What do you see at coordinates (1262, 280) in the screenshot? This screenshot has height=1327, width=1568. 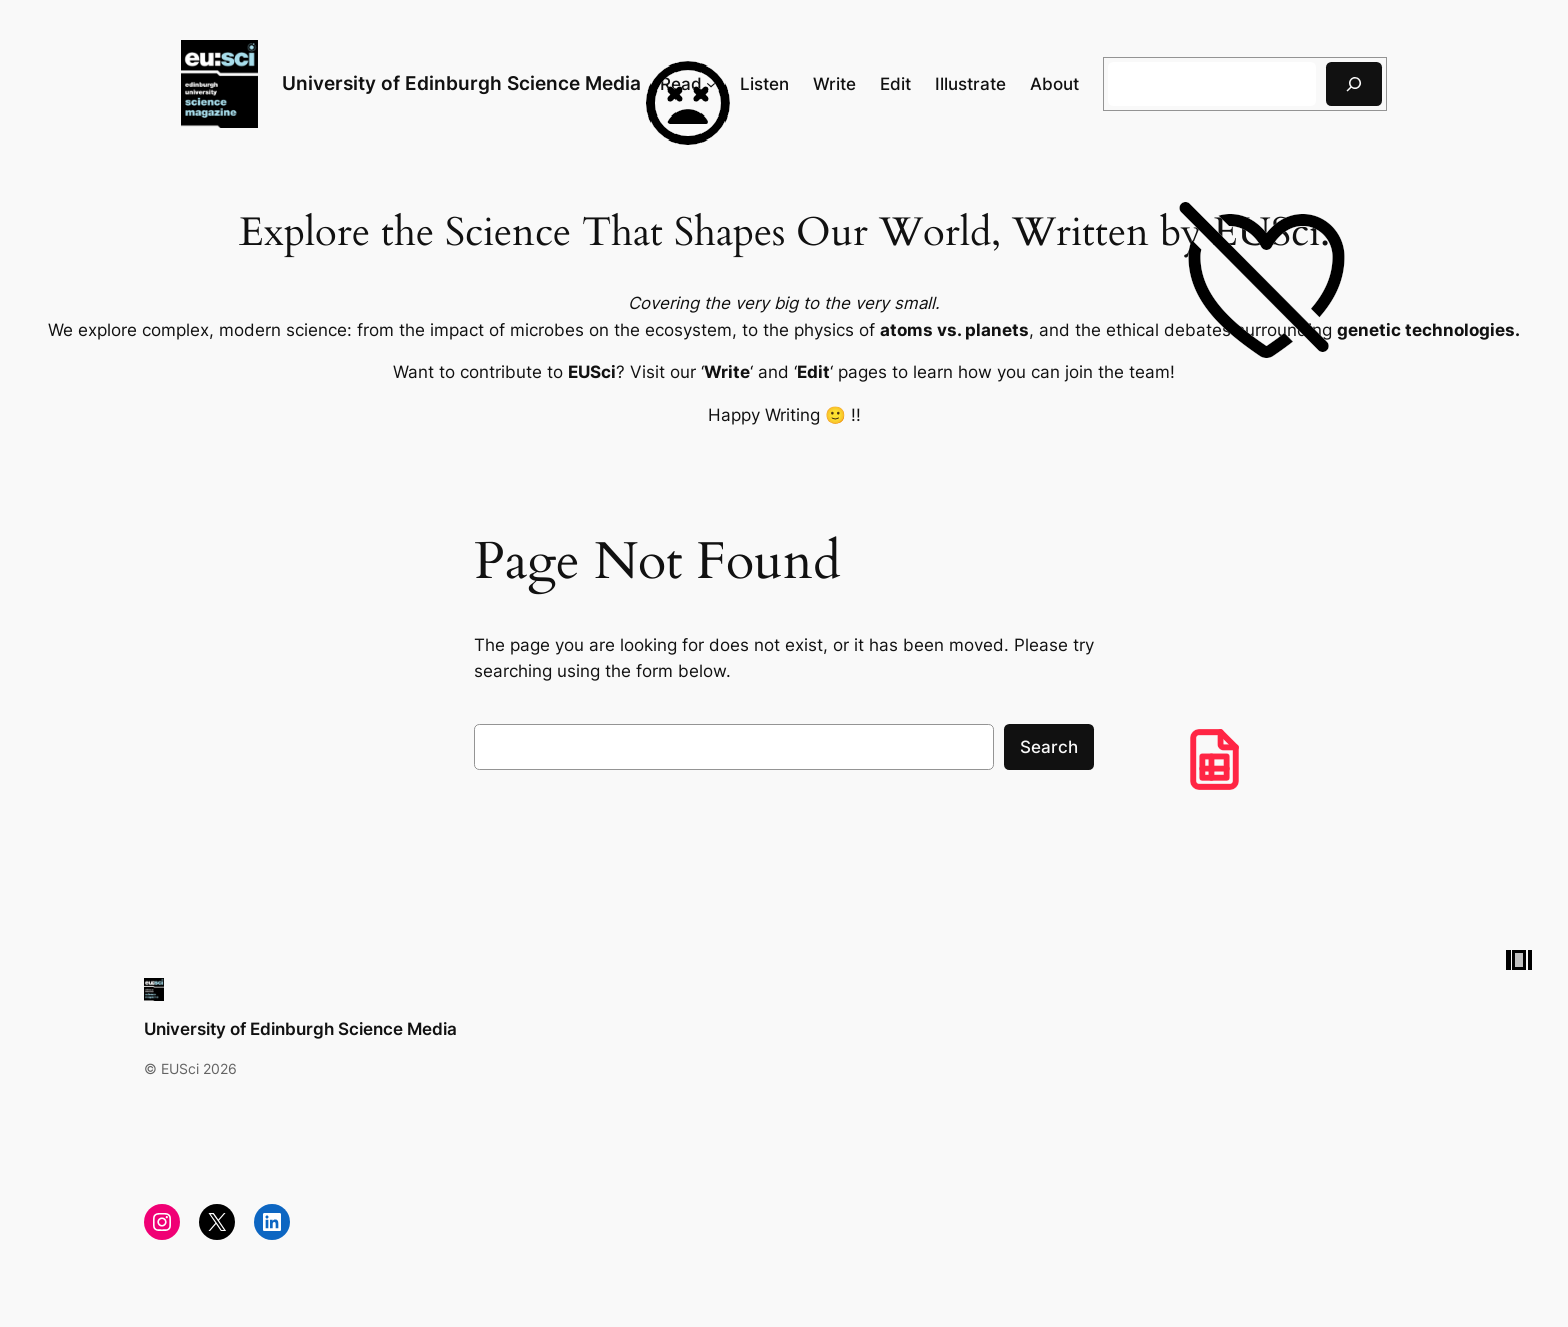 I see `remove from favorites` at bounding box center [1262, 280].